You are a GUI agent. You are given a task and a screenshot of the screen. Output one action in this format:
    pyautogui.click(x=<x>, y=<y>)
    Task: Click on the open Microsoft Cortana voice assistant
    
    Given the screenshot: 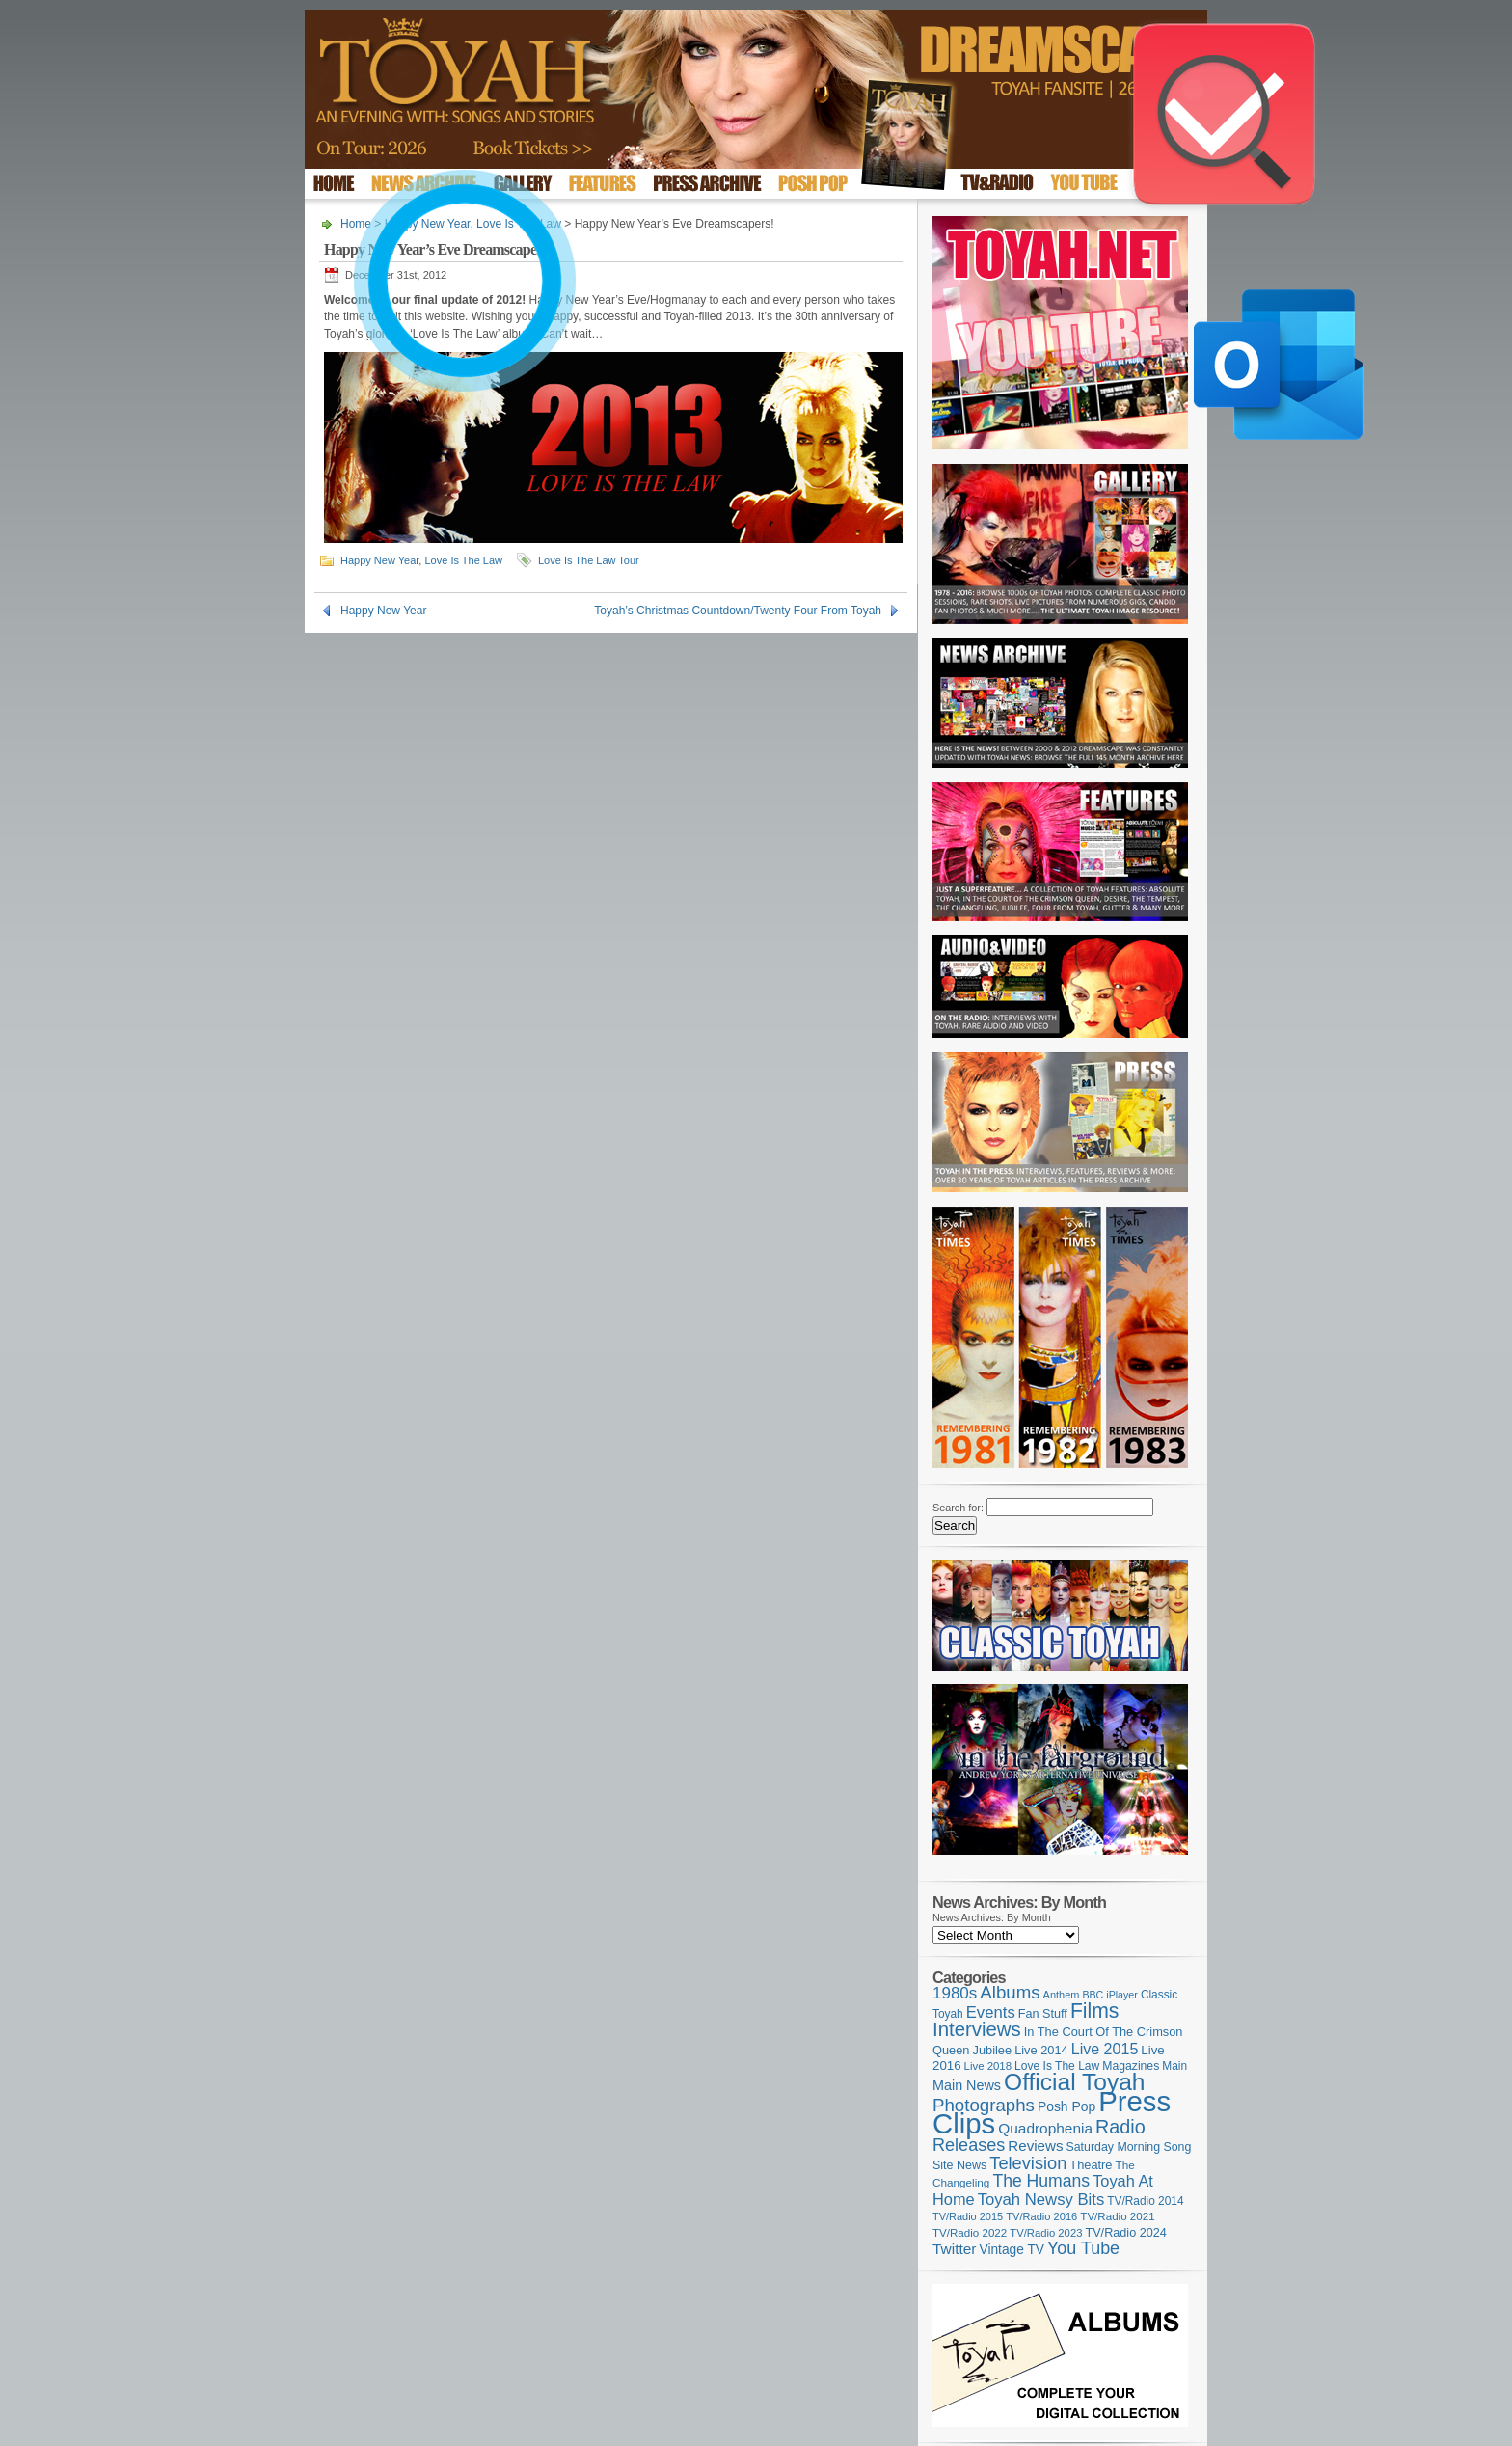 What is the action you would take?
    pyautogui.click(x=465, y=281)
    